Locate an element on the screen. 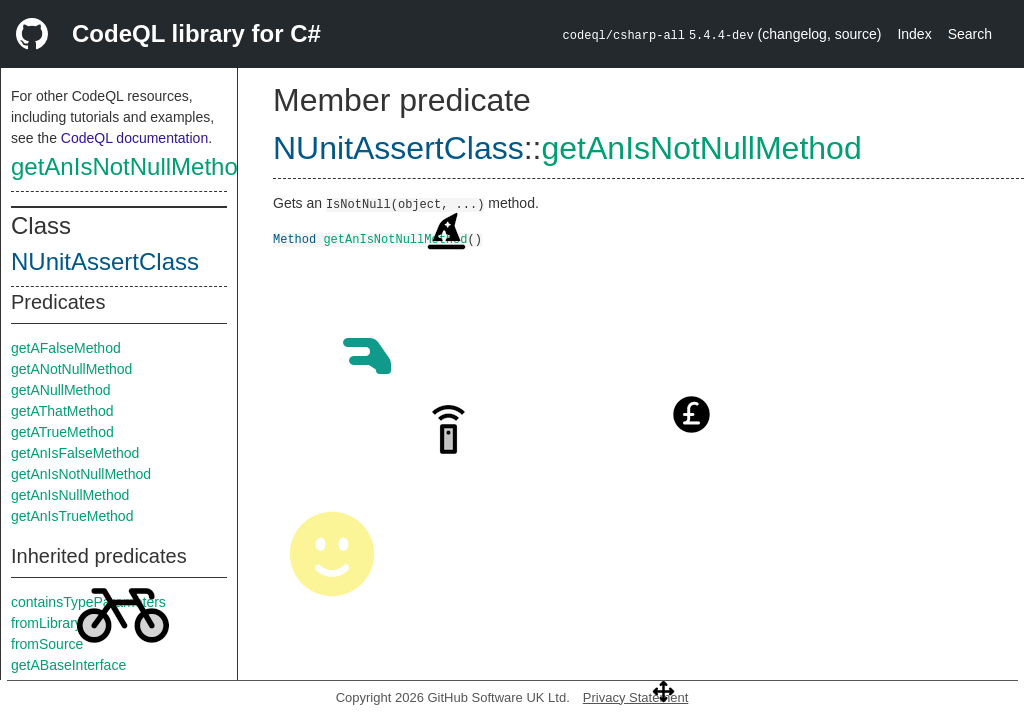 This screenshot has width=1024, height=720. access remote control settings is located at coordinates (448, 430).